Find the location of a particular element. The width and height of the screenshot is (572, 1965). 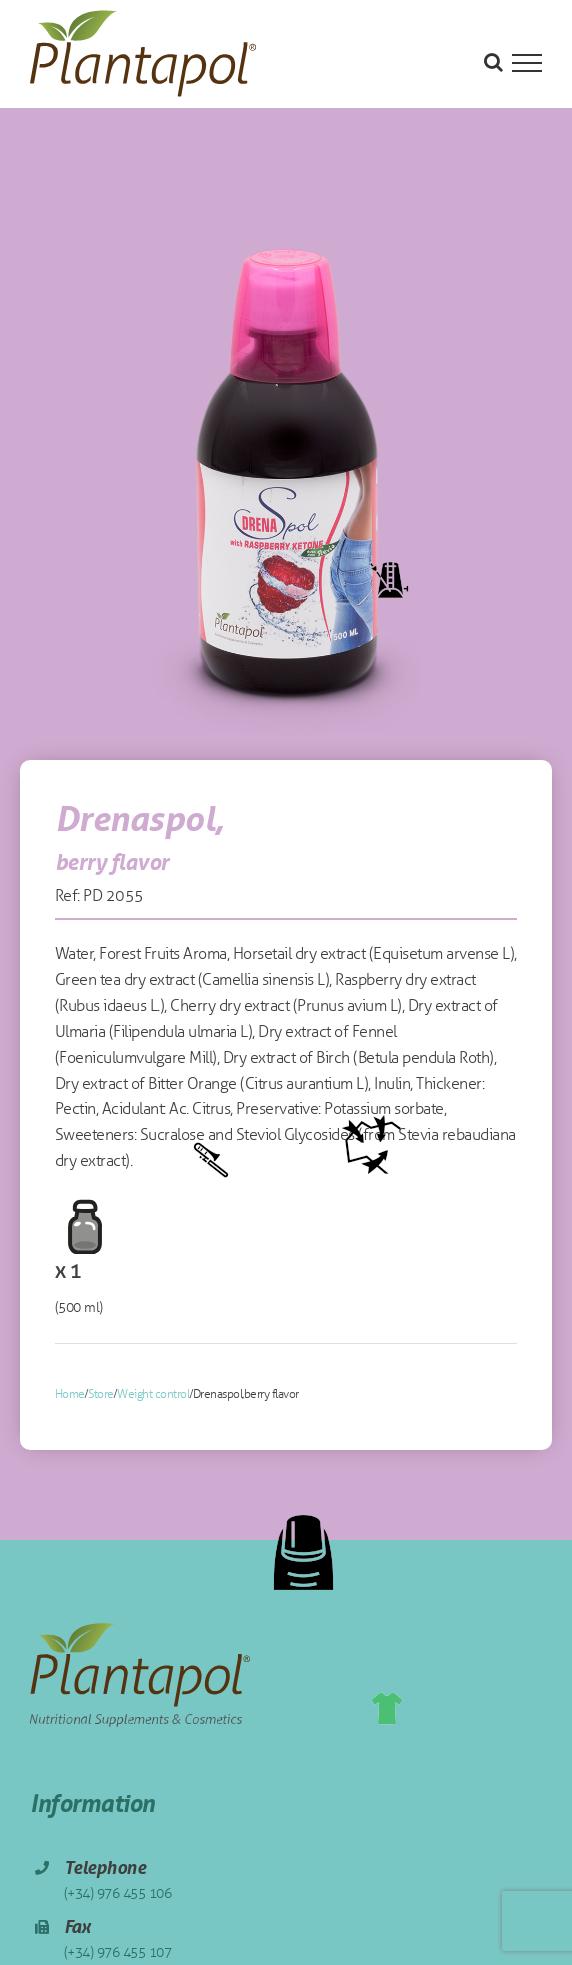

indicates territory expansion or takeover in strategy games is located at coordinates (371, 1144).